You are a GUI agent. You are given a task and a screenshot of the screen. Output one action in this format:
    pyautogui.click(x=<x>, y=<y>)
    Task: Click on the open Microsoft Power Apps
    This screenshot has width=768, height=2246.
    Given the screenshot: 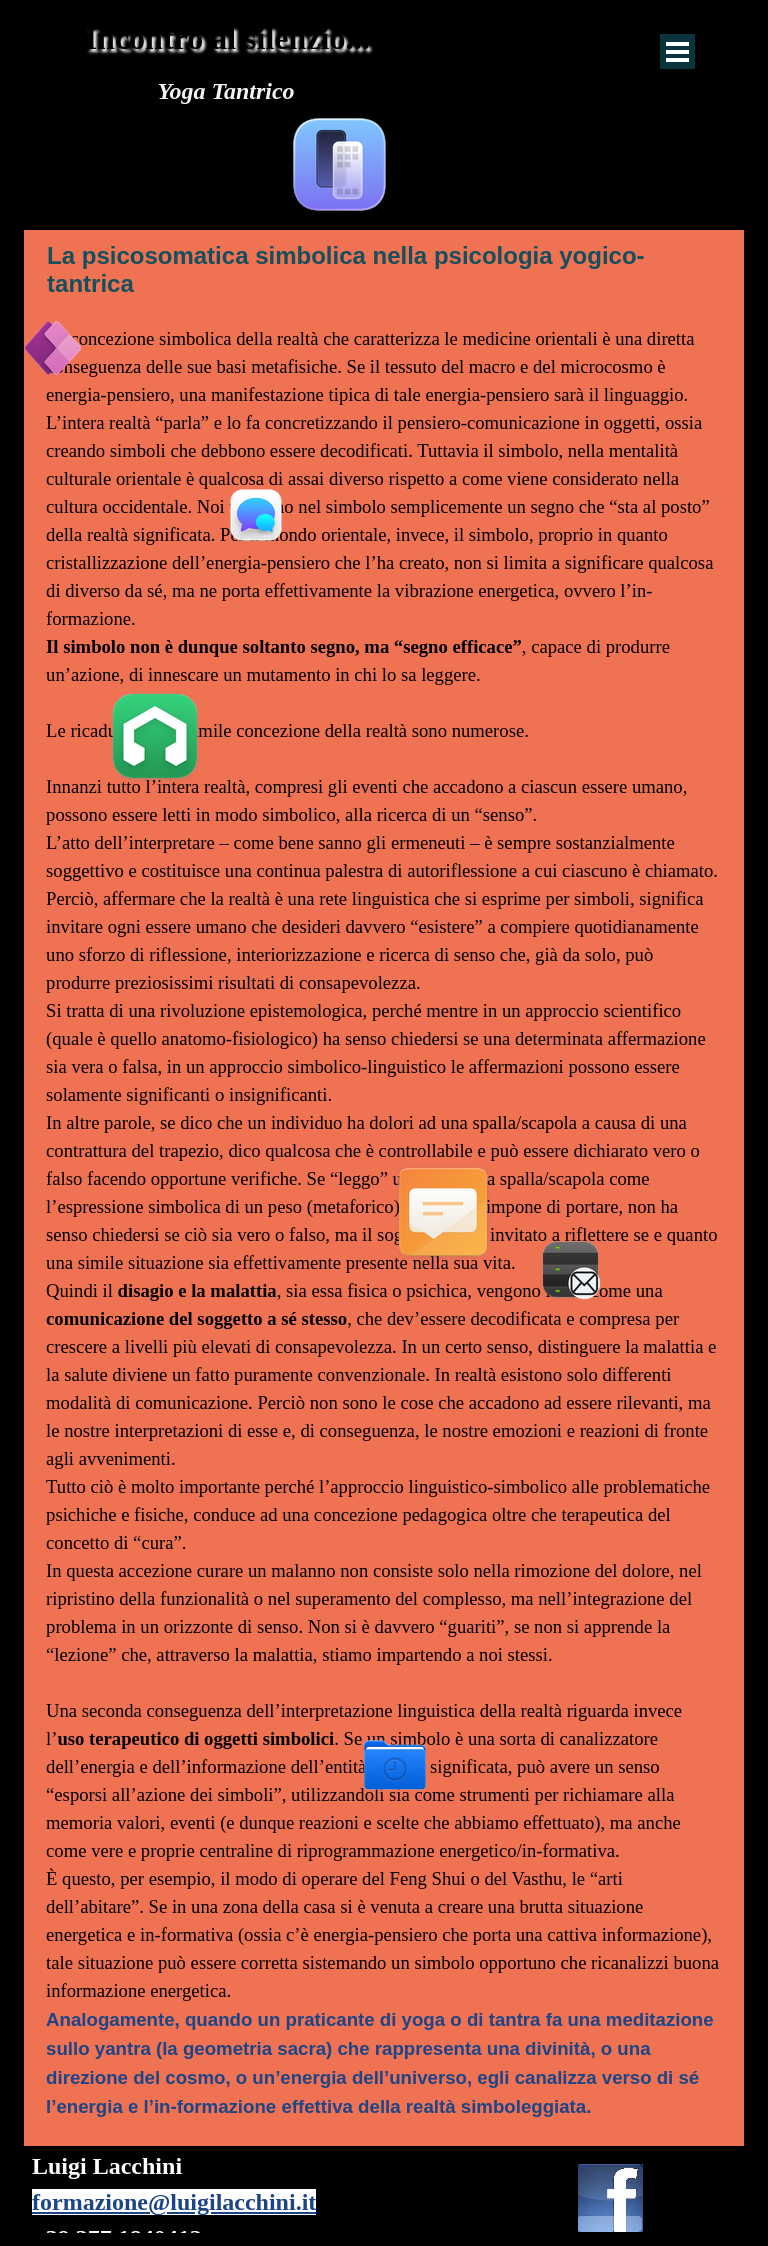 What is the action you would take?
    pyautogui.click(x=53, y=348)
    